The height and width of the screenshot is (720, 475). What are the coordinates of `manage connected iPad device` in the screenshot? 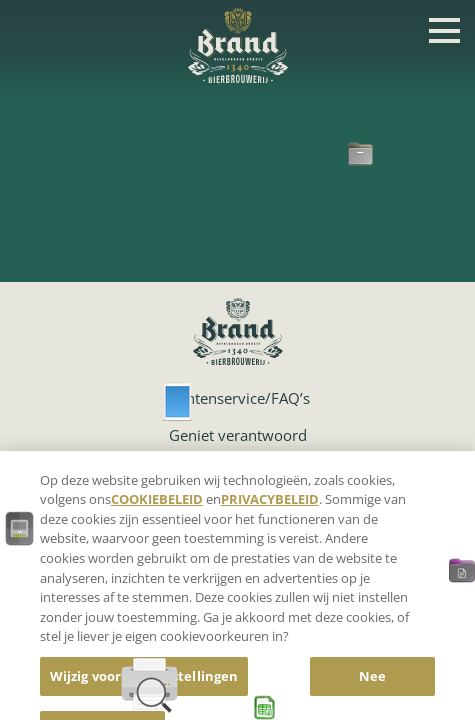 It's located at (177, 401).